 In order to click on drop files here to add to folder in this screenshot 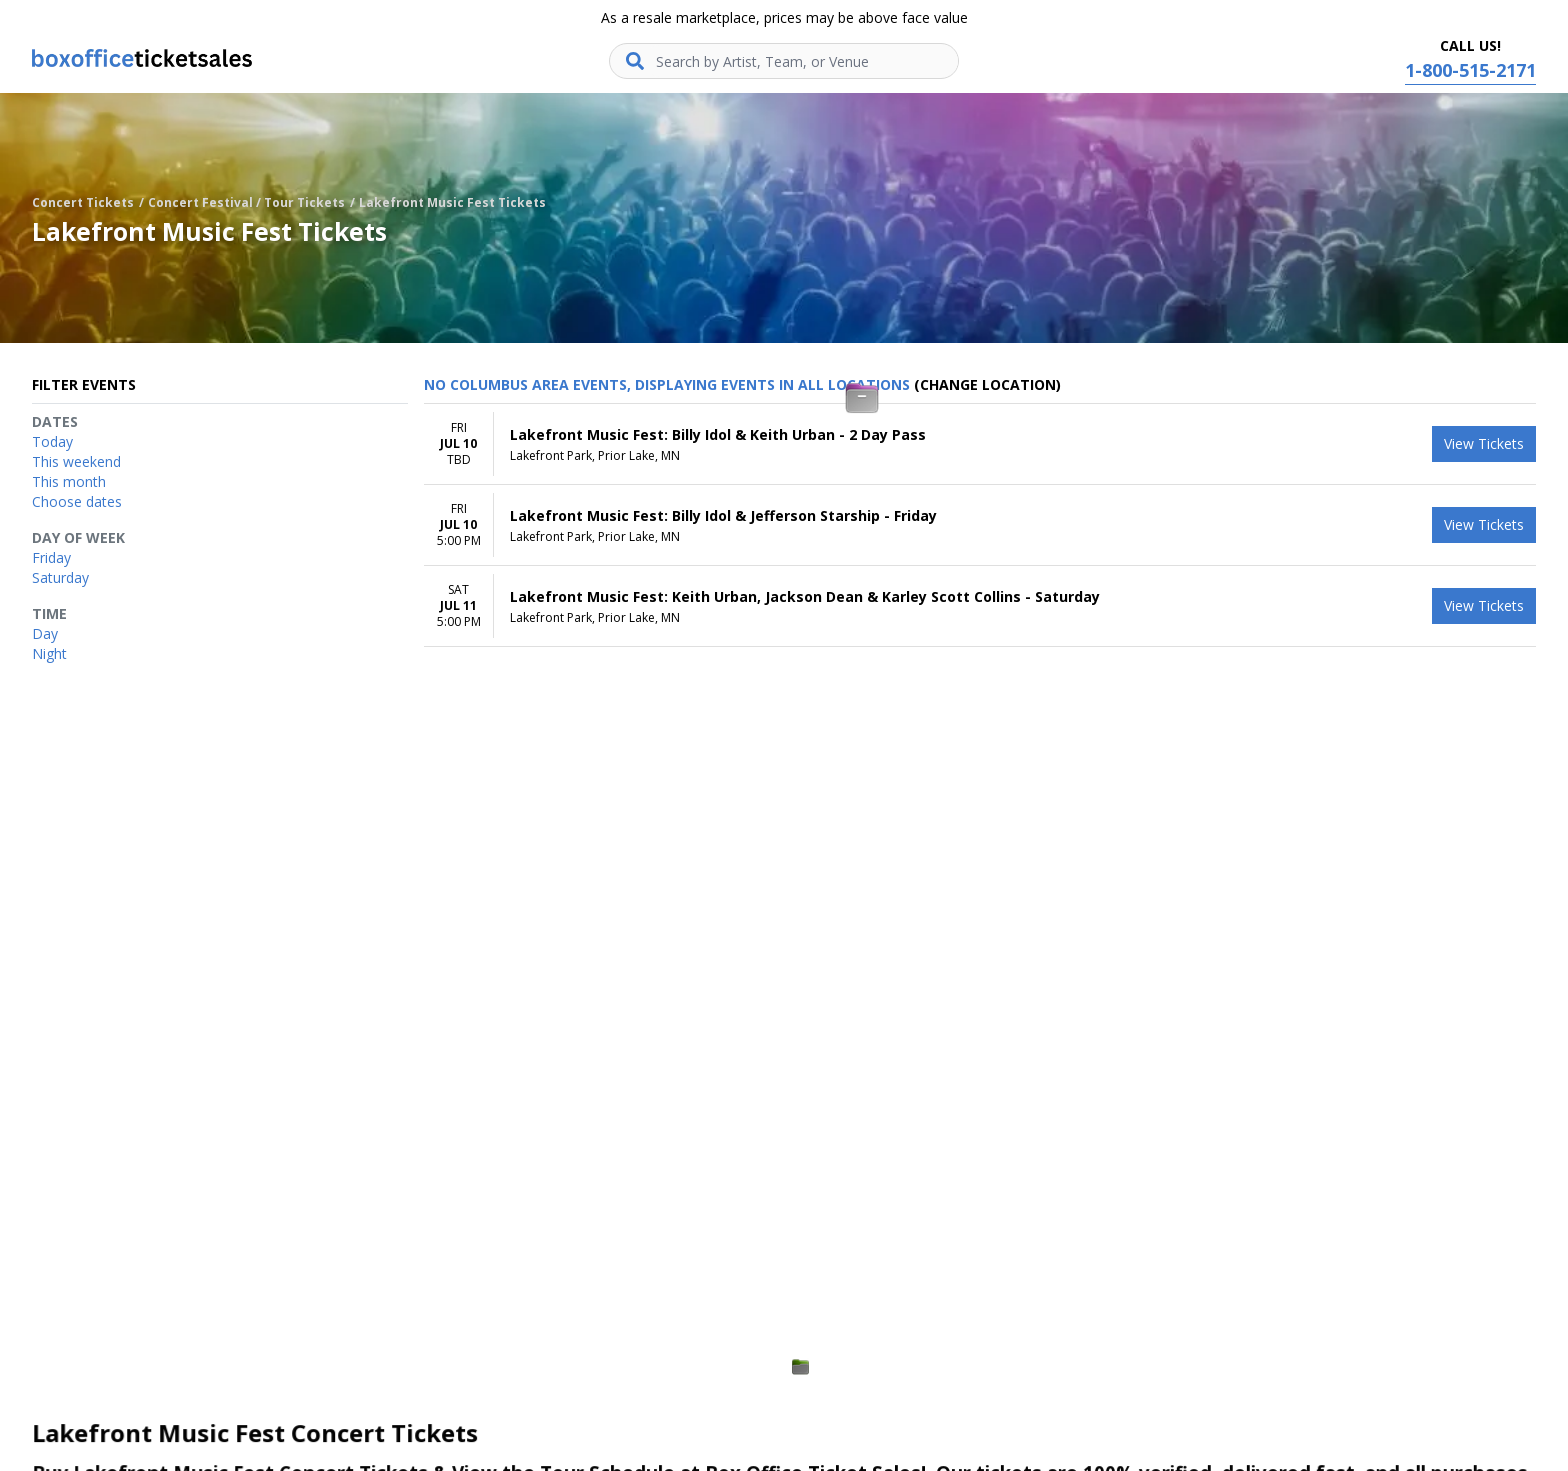, I will do `click(800, 1366)`.